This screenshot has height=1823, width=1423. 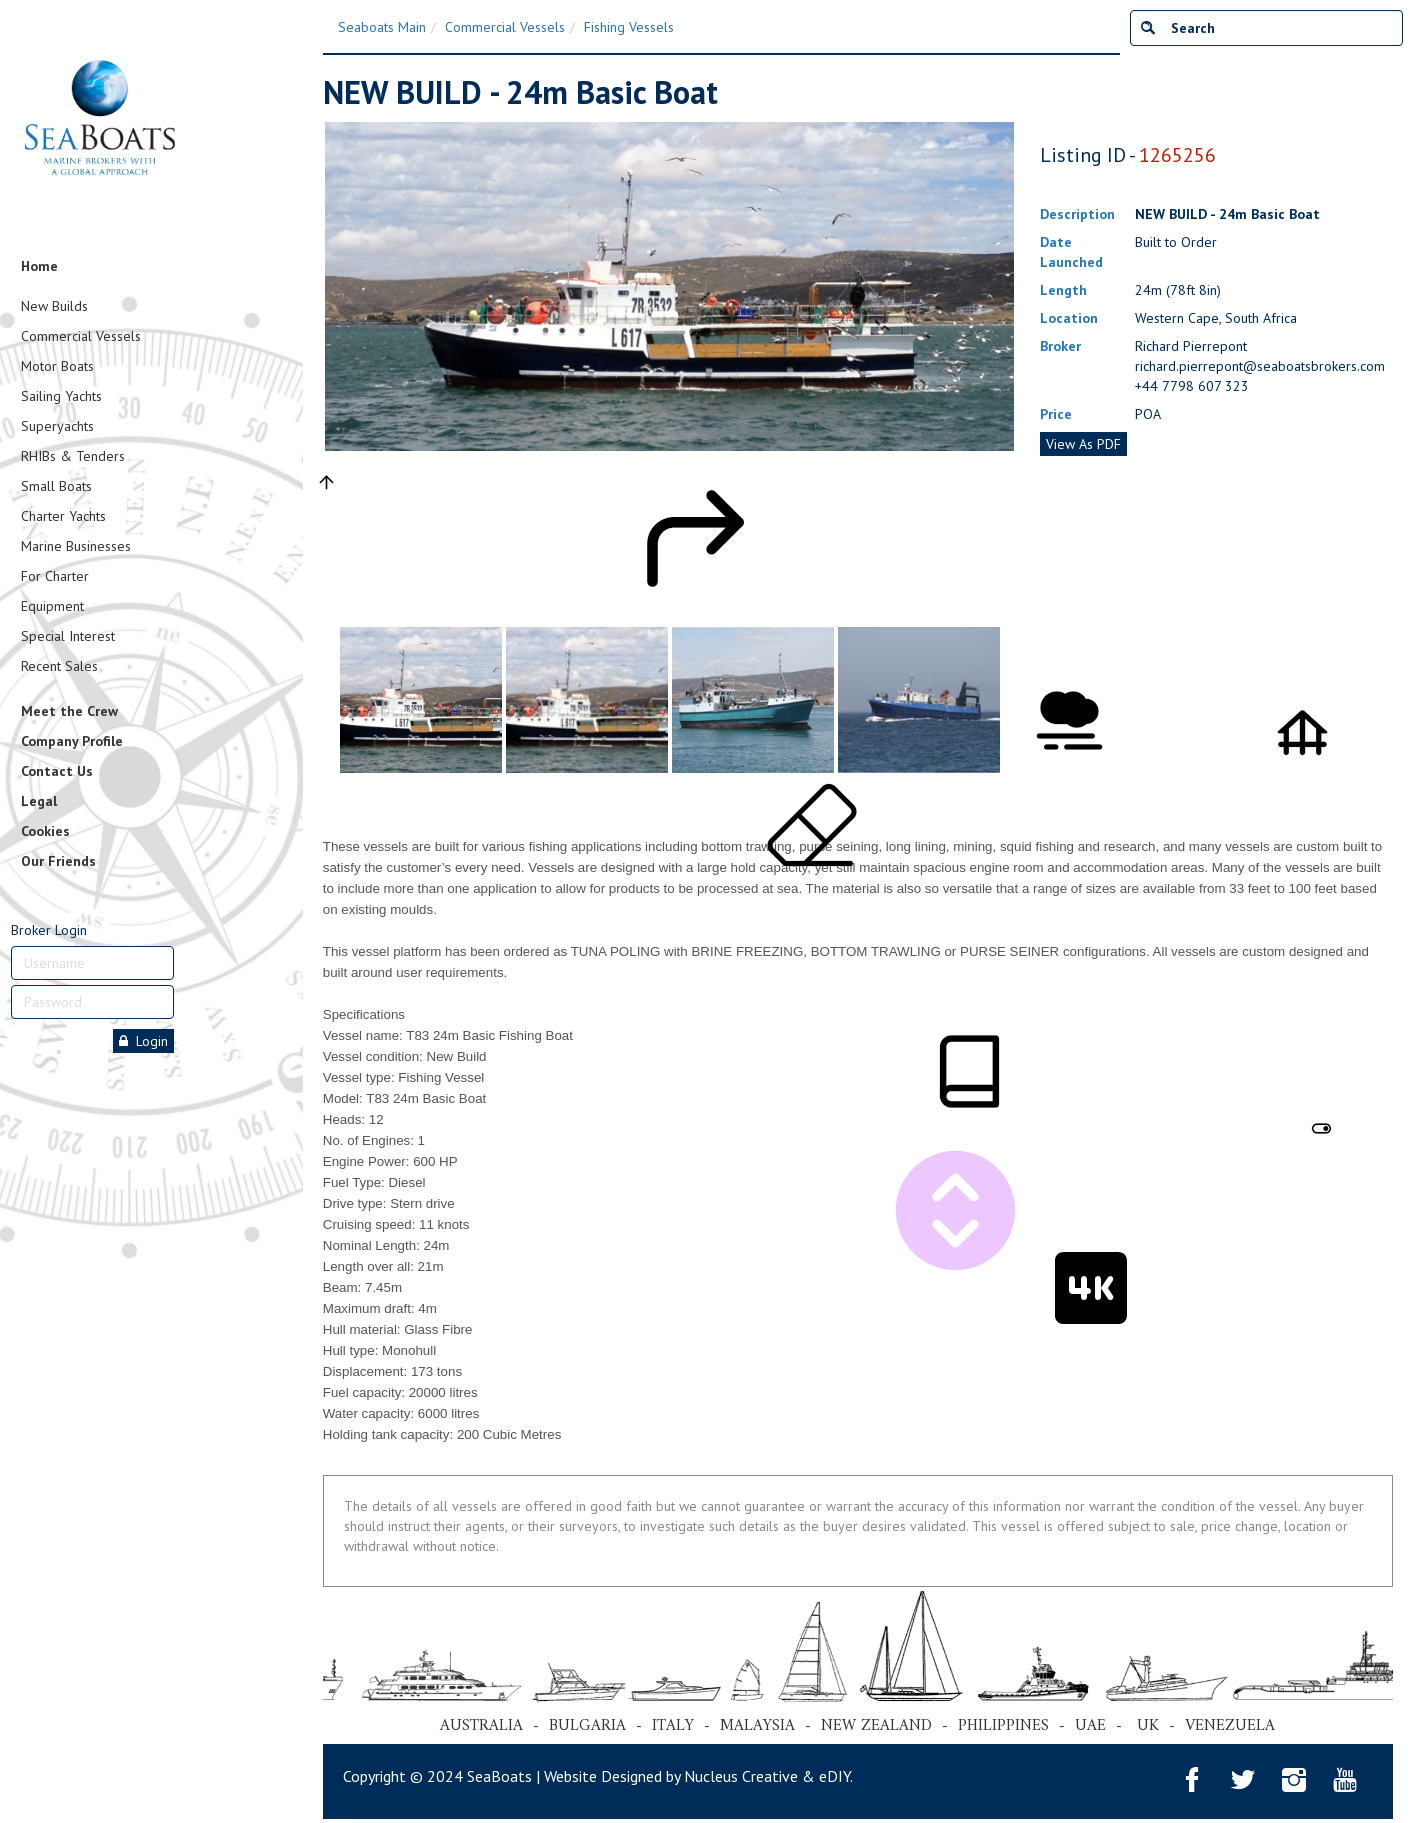 I want to click on share or forward content, so click(x=695, y=538).